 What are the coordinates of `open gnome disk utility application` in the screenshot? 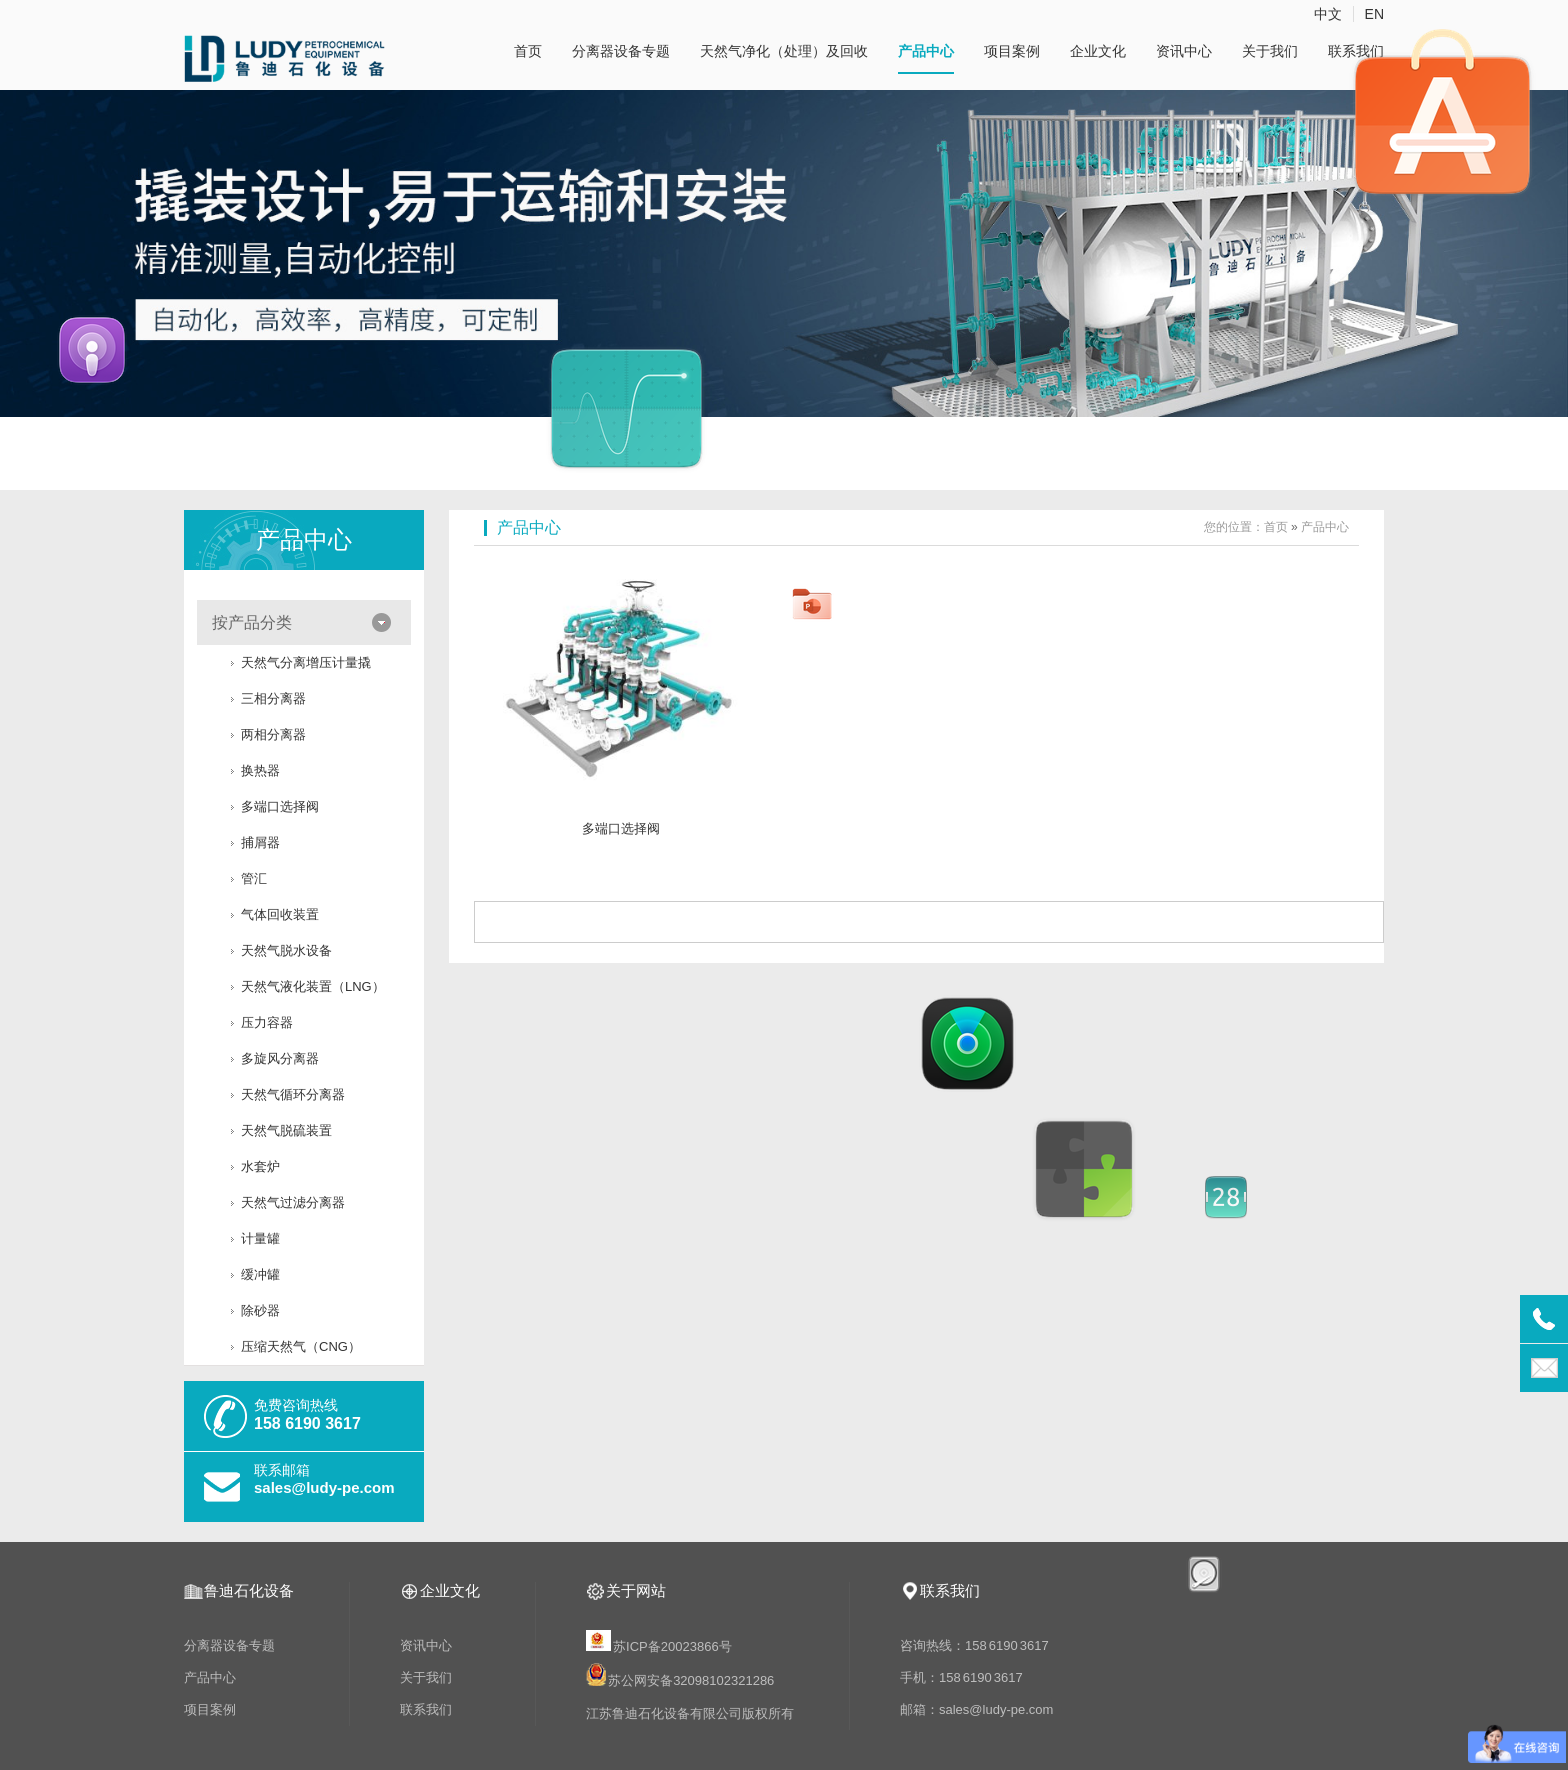 It's located at (1204, 1574).